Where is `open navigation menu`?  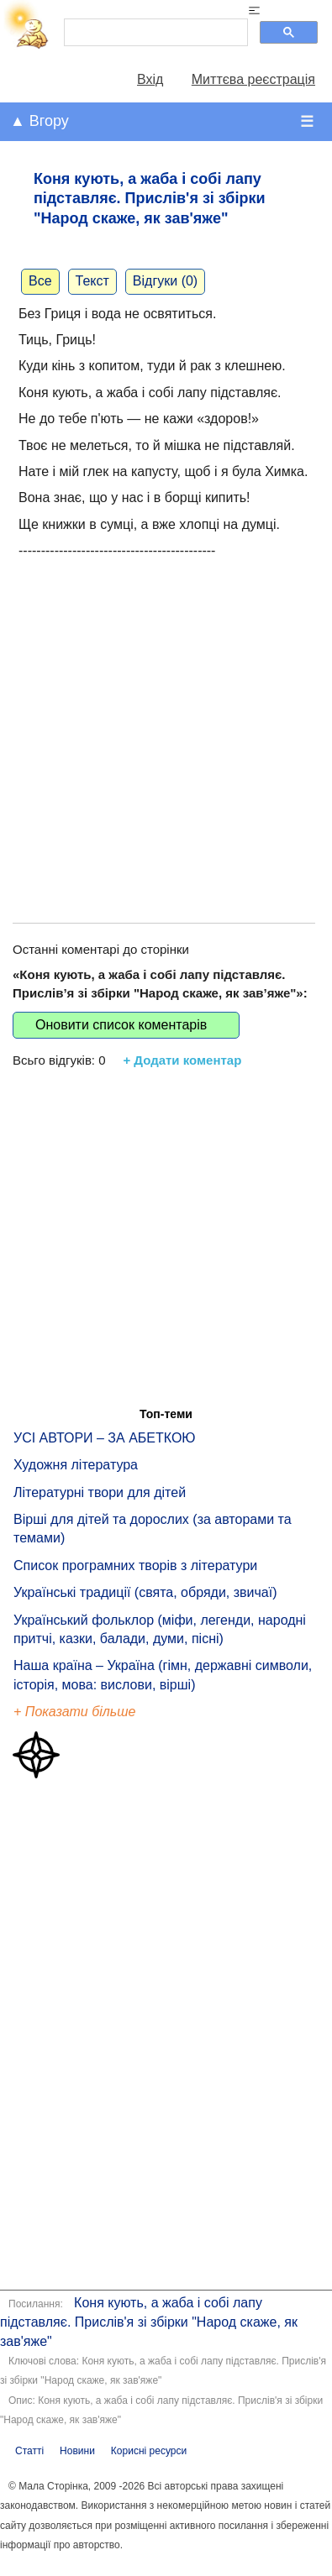 open navigation menu is located at coordinates (254, 10).